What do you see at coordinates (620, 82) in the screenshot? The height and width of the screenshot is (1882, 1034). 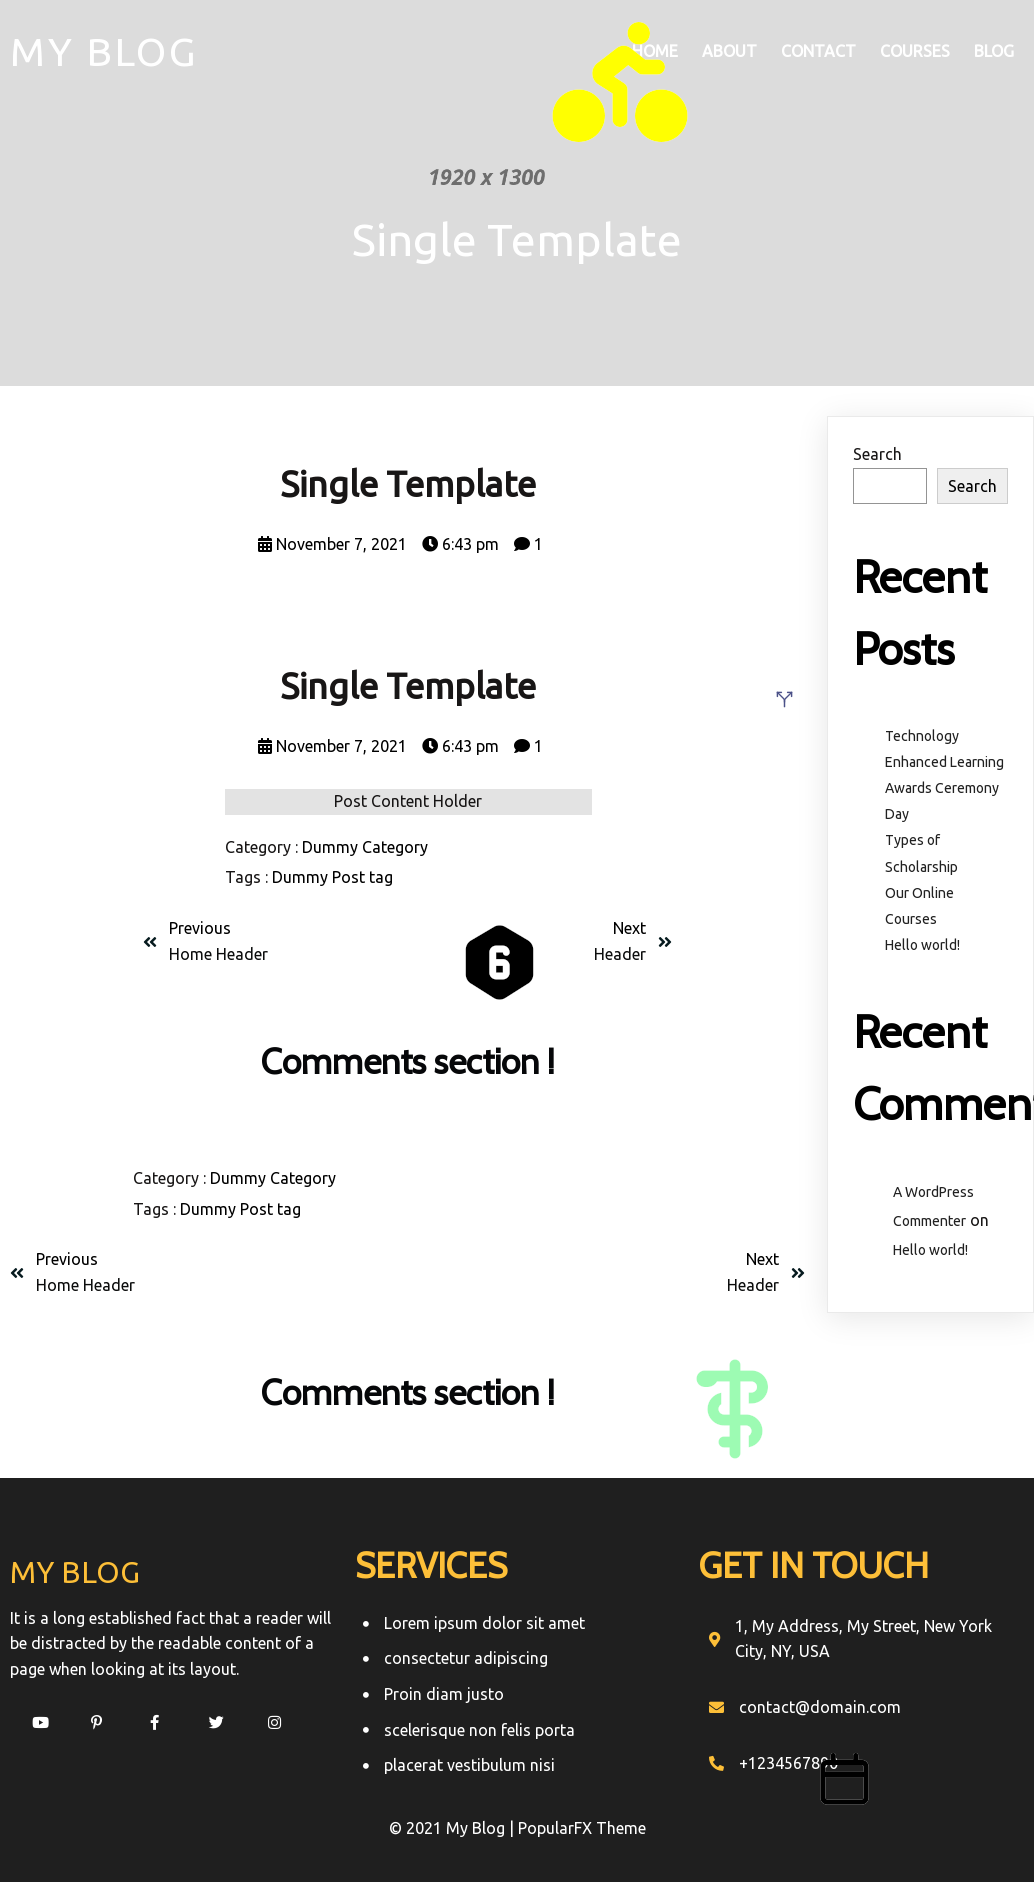 I see `access cycling or bike route options` at bounding box center [620, 82].